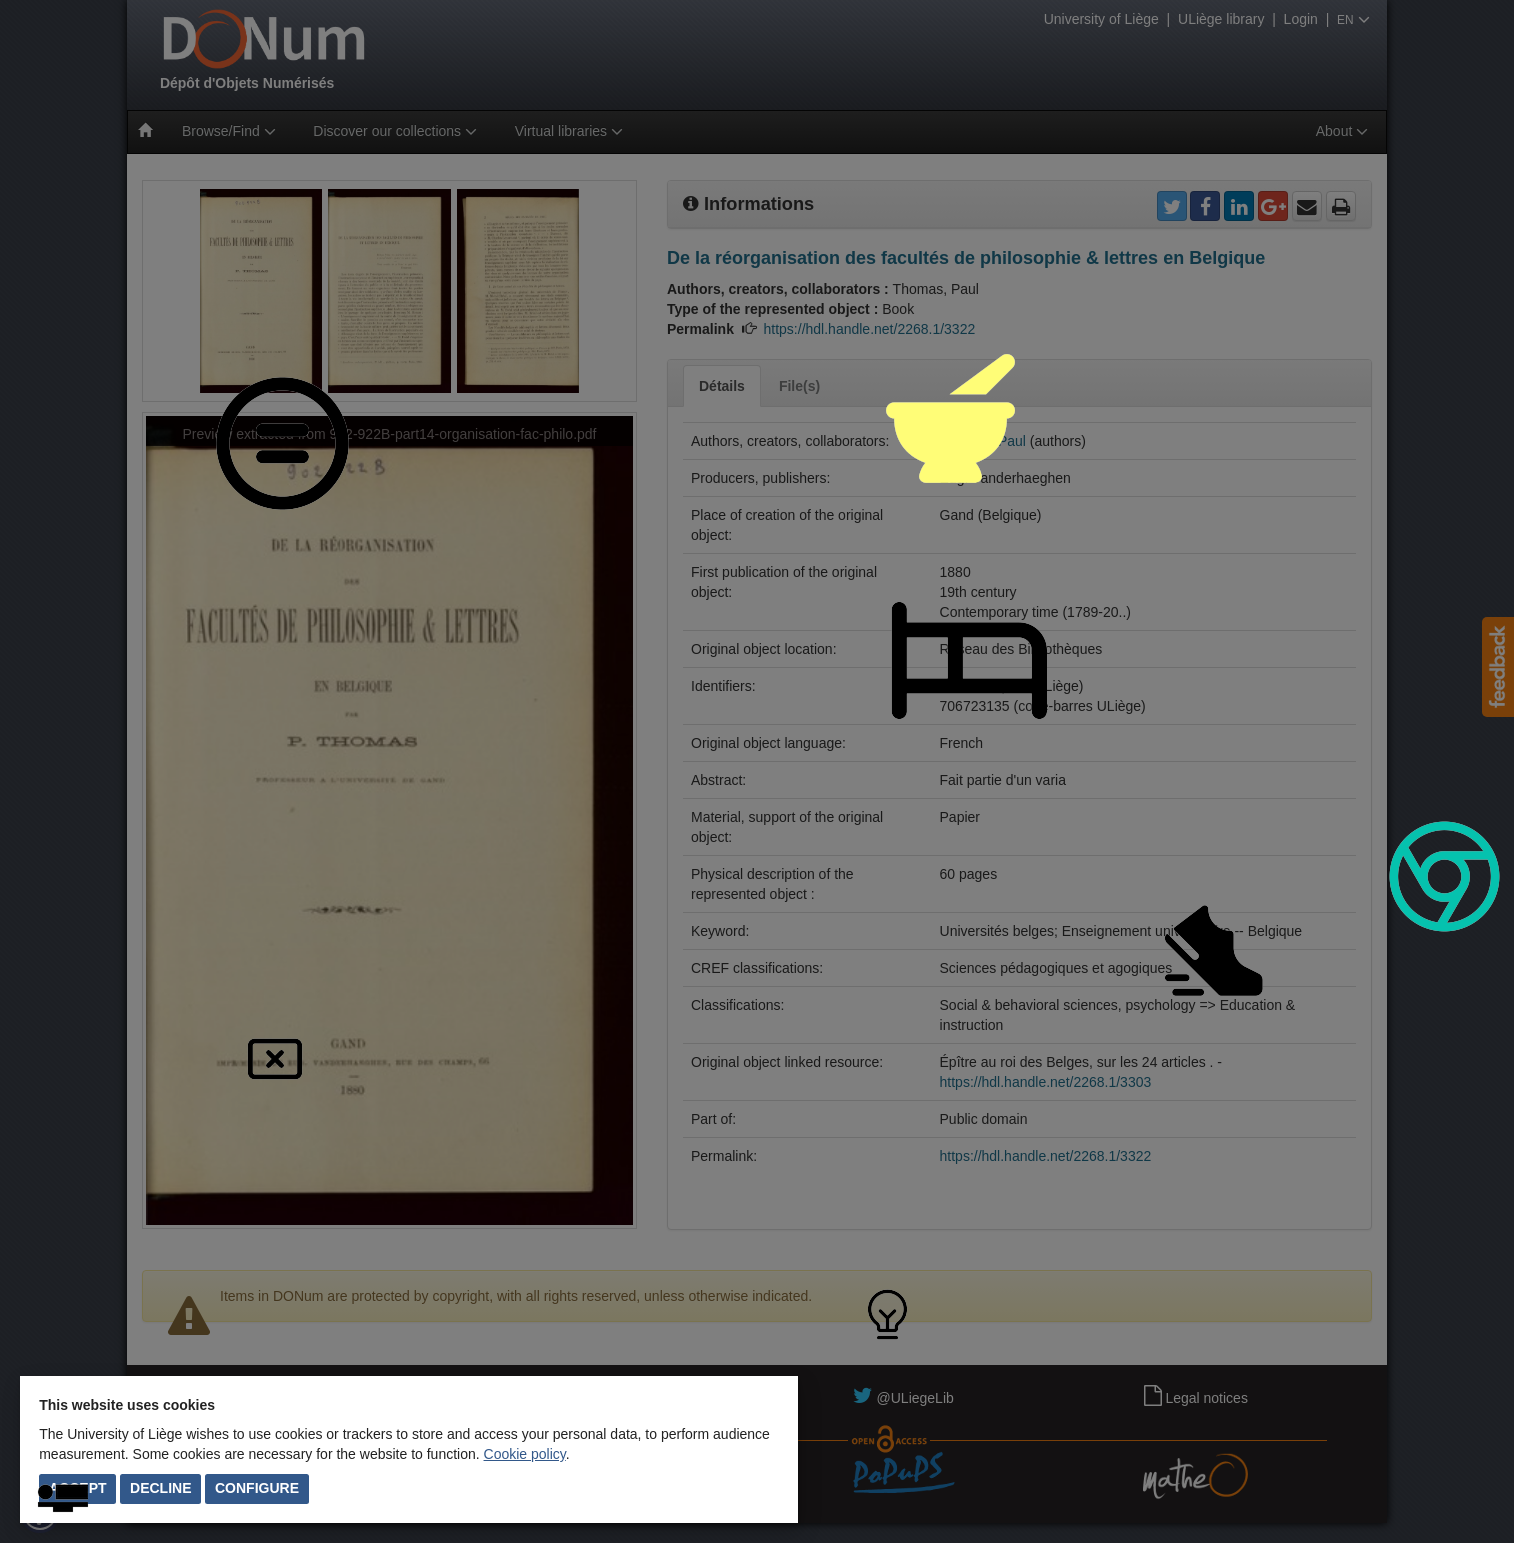 This screenshot has width=1514, height=1543. What do you see at coordinates (1212, 956) in the screenshot?
I see `track your running or walking activity` at bounding box center [1212, 956].